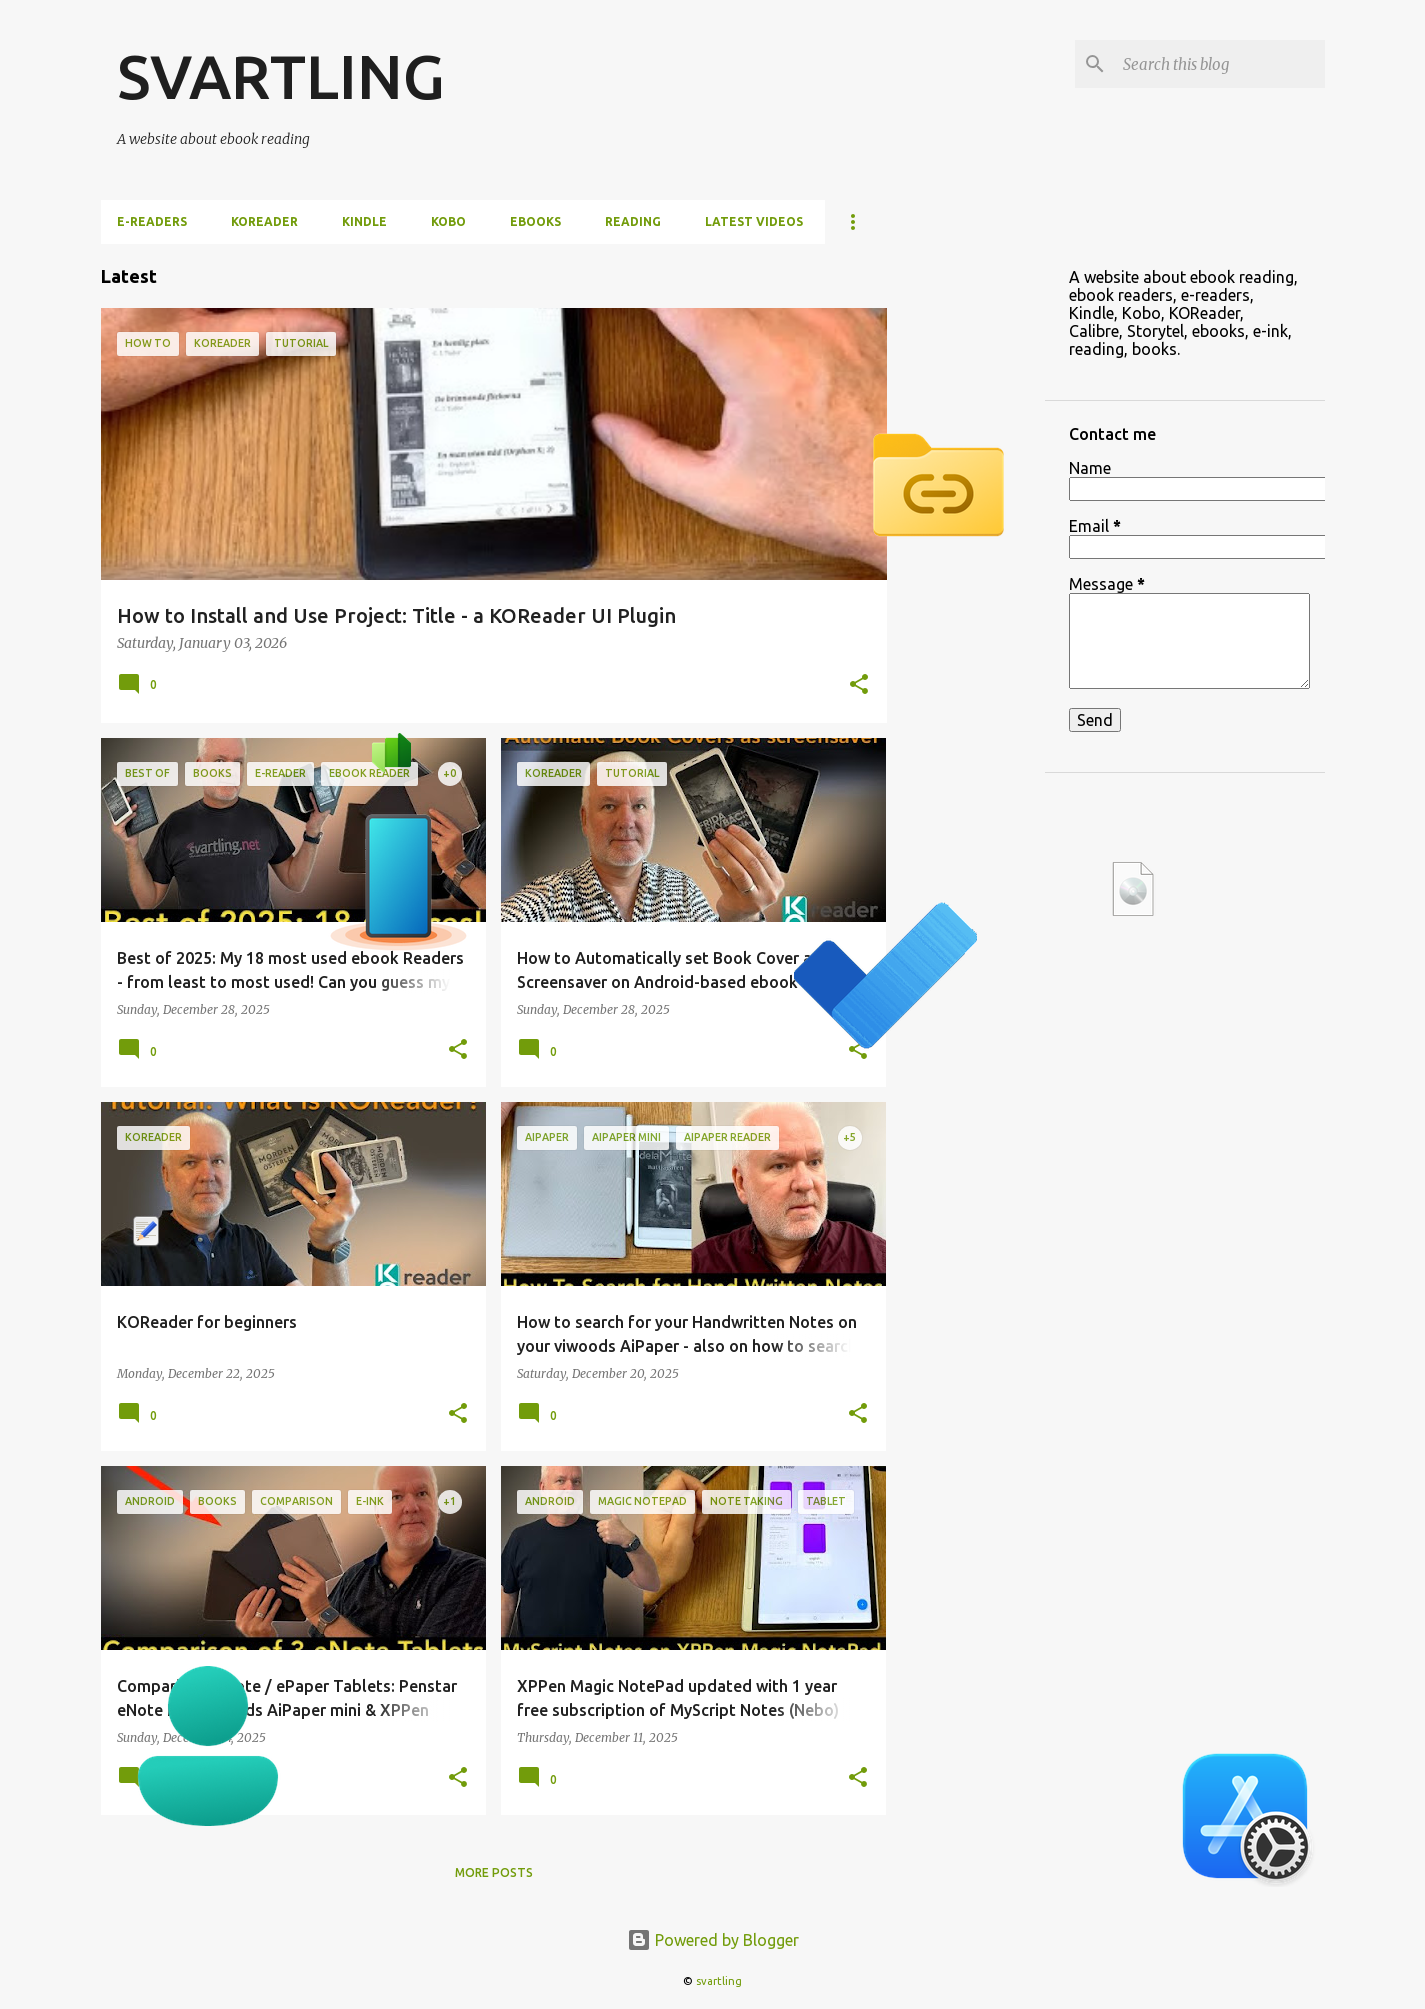  I want to click on open microsoft viva insights app, so click(391, 752).